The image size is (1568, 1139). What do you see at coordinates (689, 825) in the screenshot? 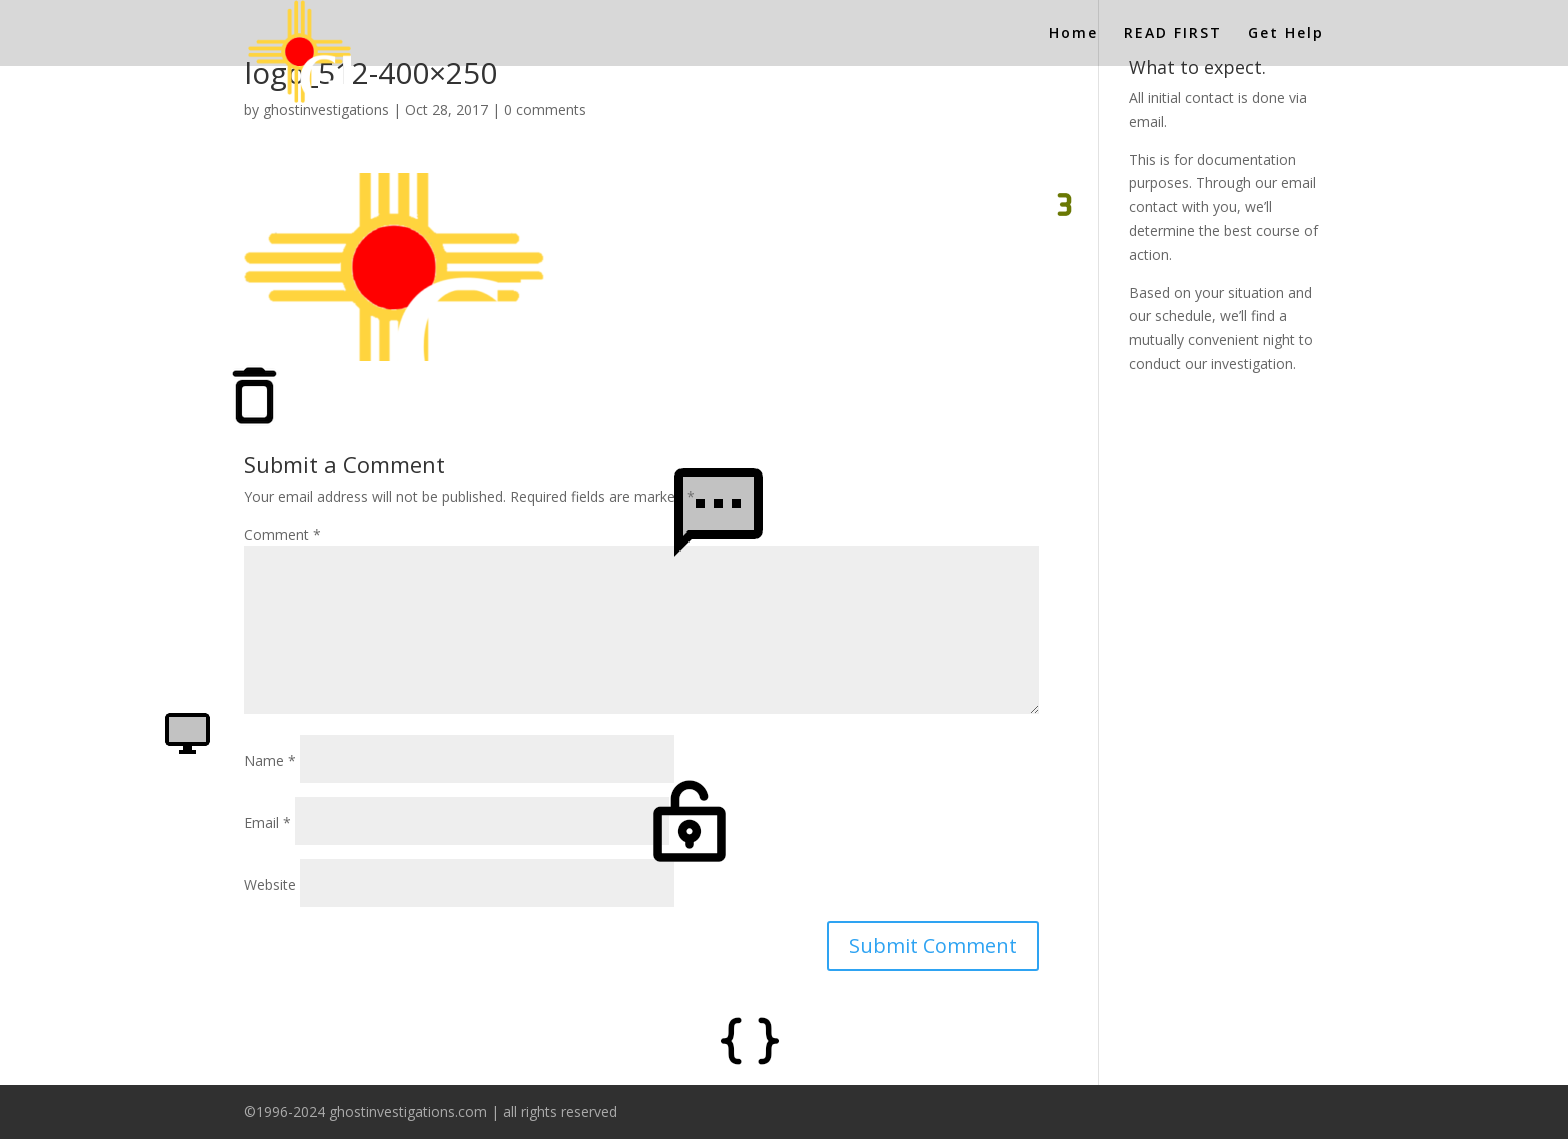
I see `unlock with key authentication` at bounding box center [689, 825].